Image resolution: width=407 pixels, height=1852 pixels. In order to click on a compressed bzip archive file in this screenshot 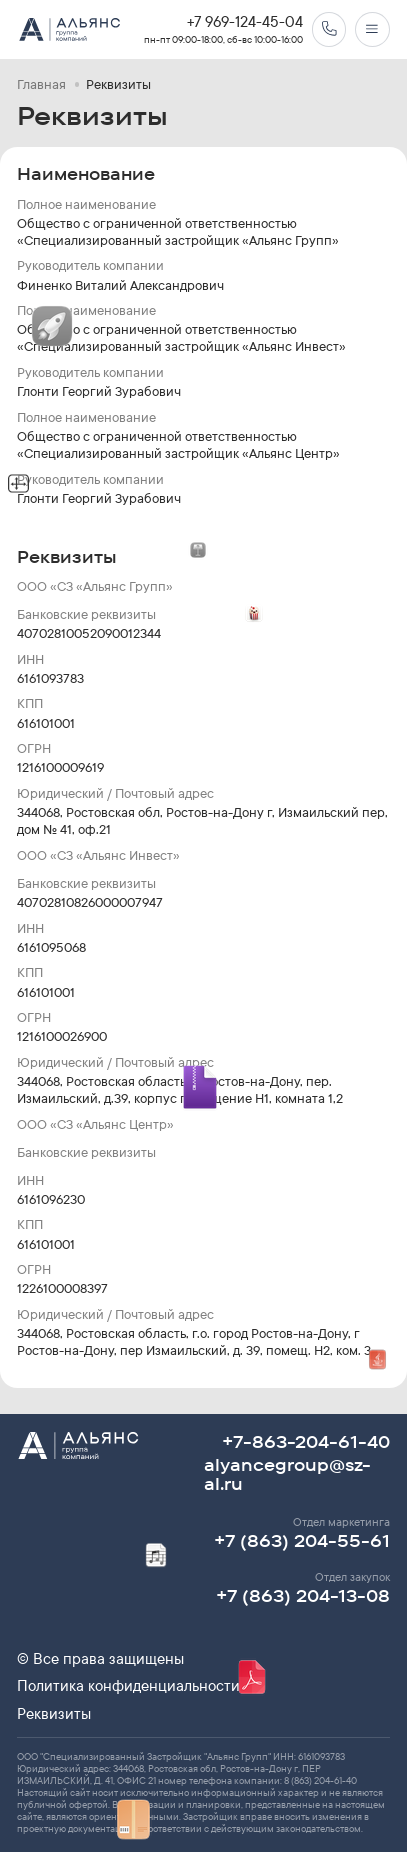, I will do `click(200, 1088)`.